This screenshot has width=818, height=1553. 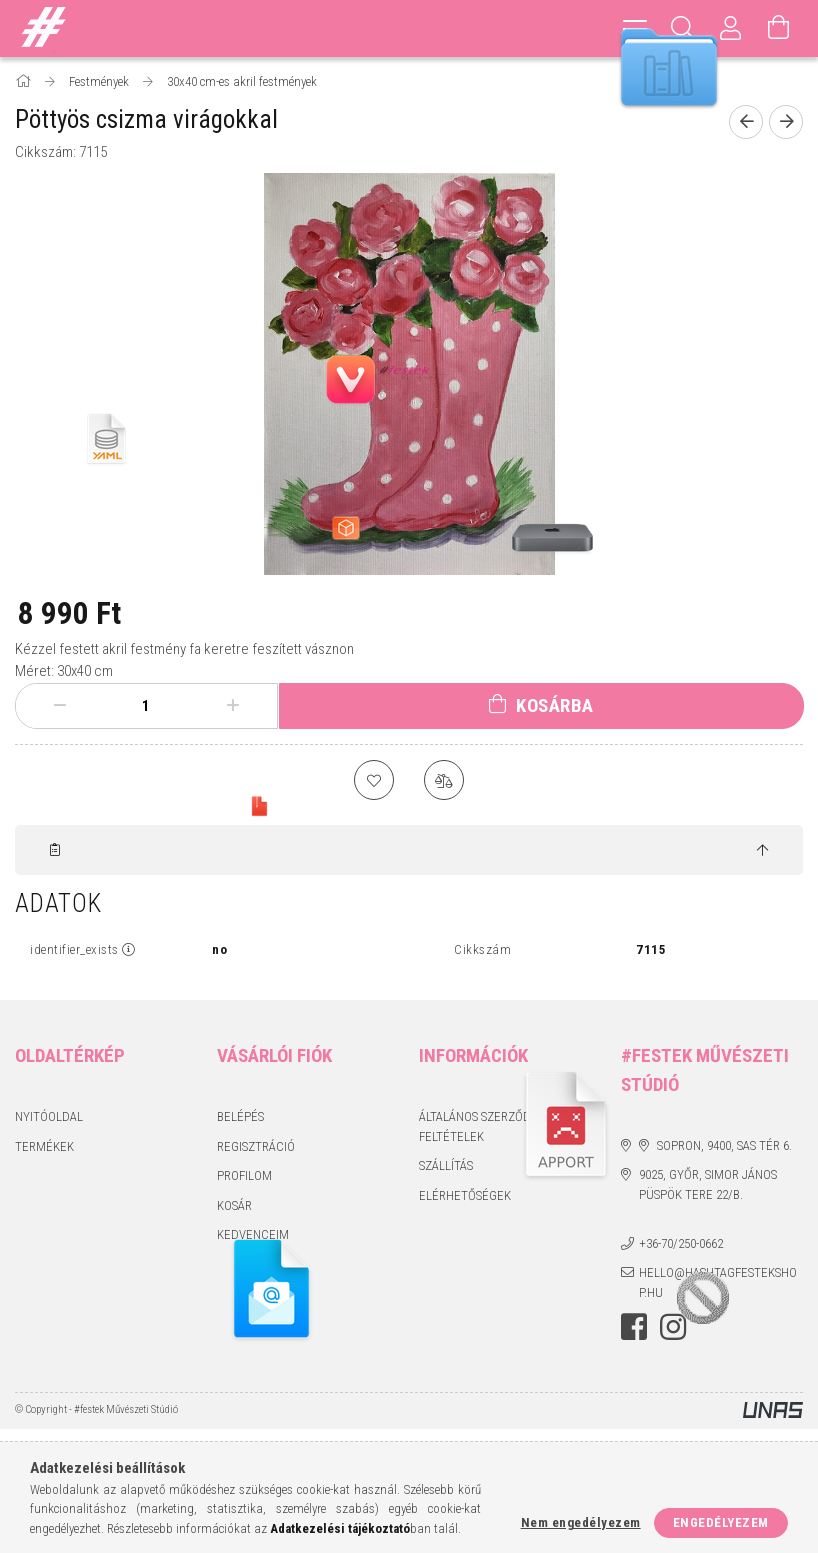 I want to click on indicates a mac mini device in system preferences, so click(x=552, y=537).